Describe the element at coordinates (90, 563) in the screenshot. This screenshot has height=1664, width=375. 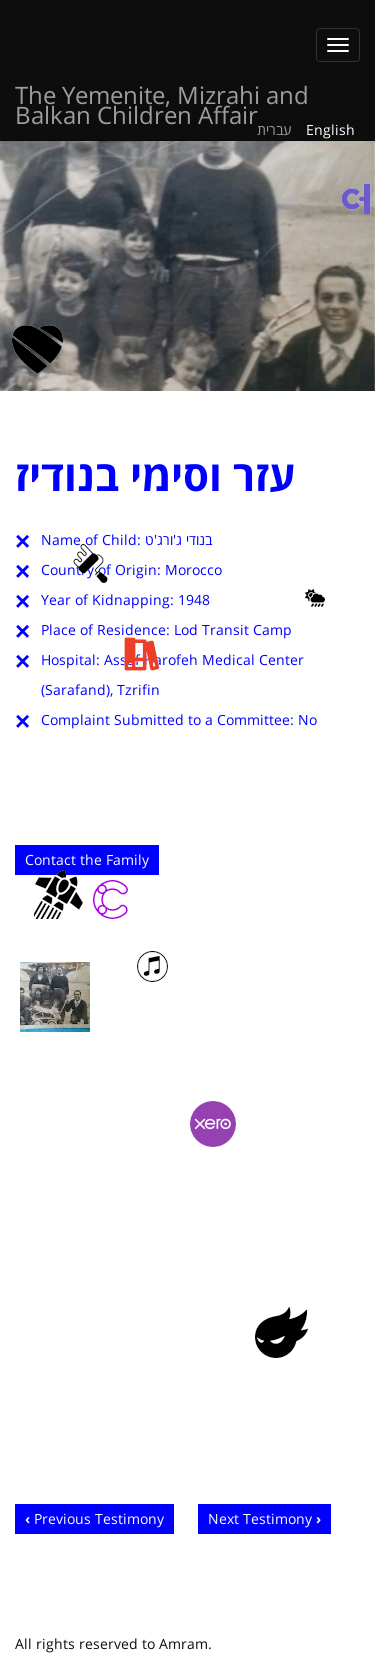
I see `renovate dependency automation service` at that location.